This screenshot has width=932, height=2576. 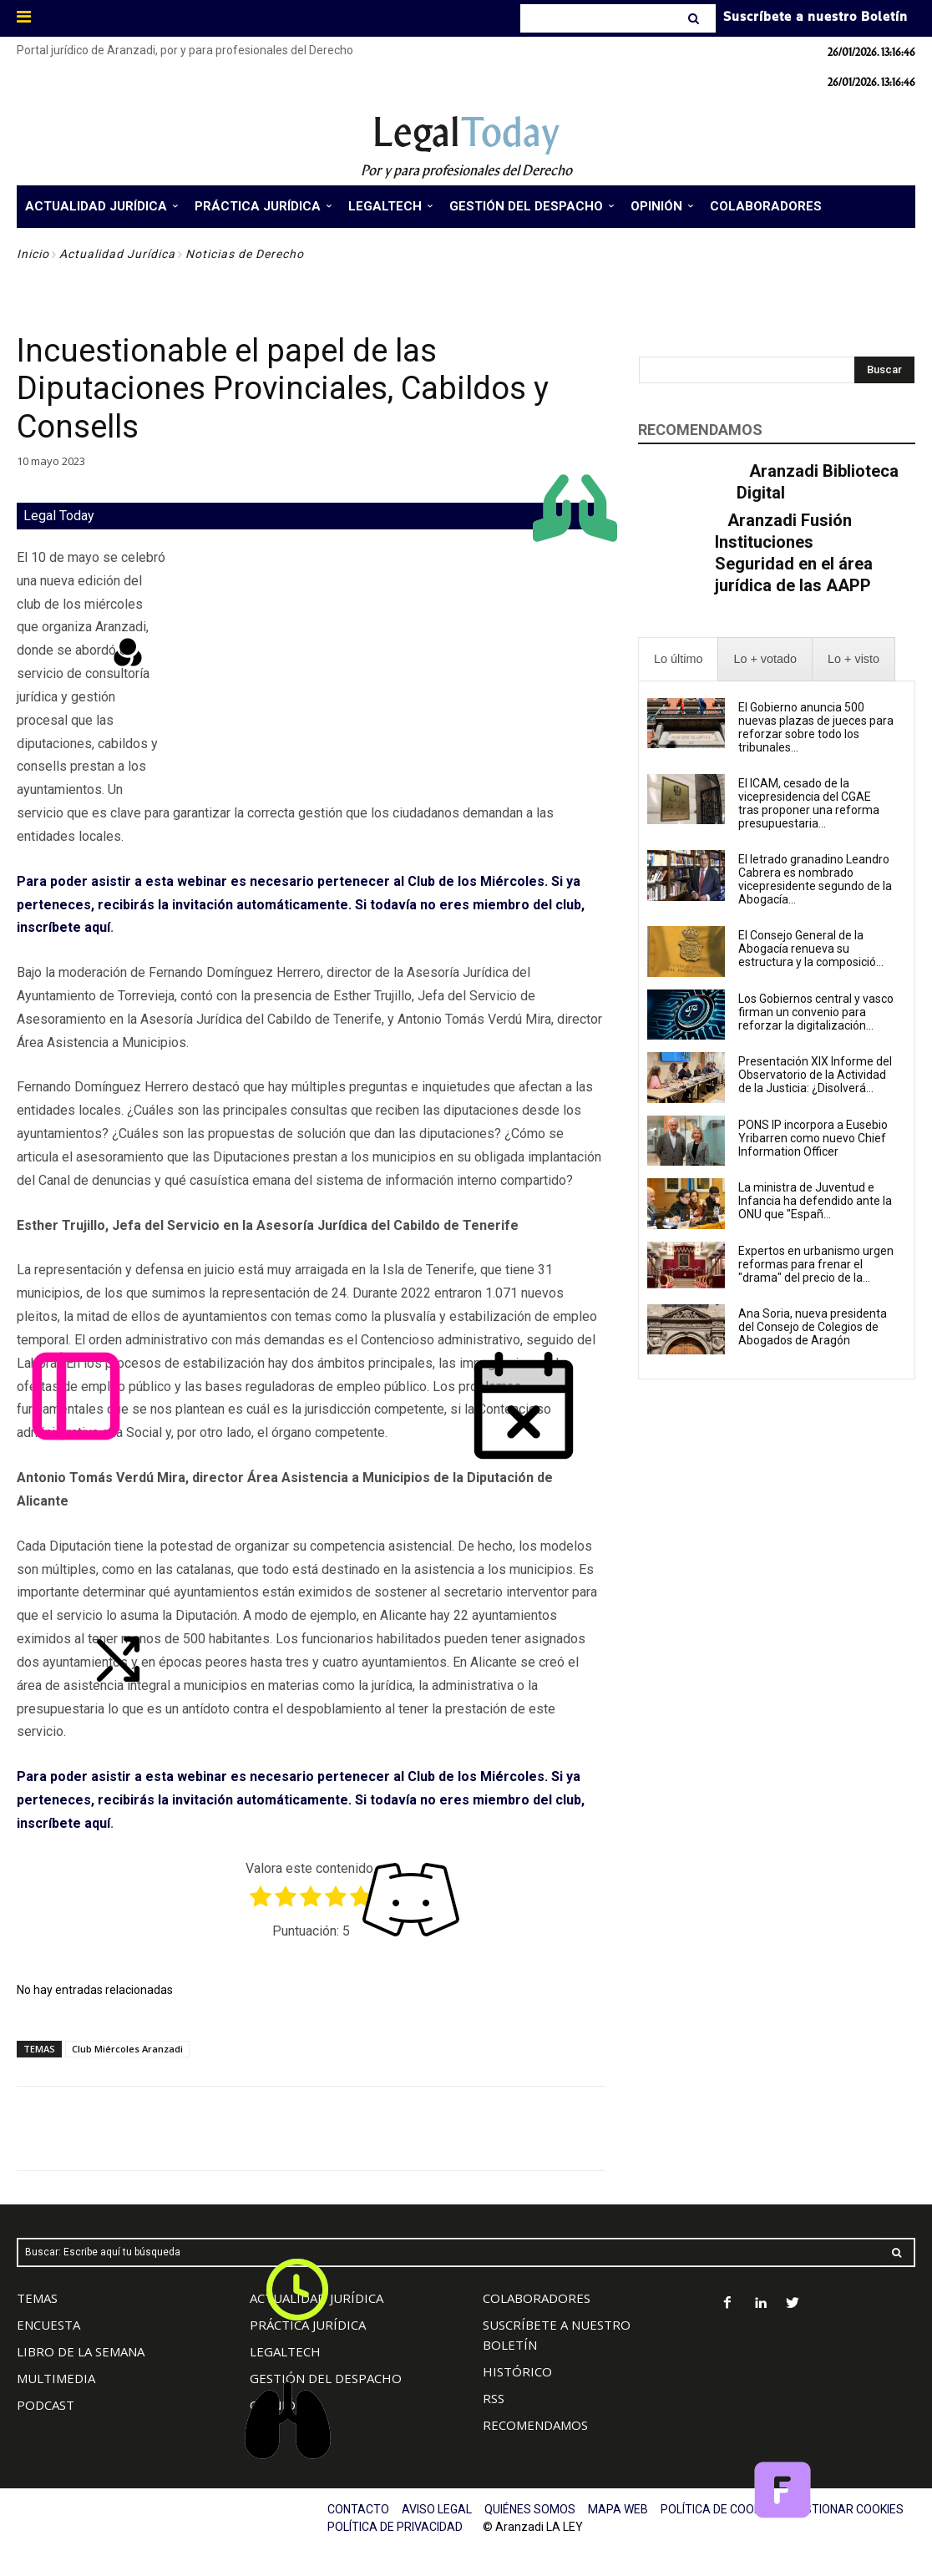 What do you see at coordinates (575, 508) in the screenshot?
I see `express gratitude or thankfulness` at bounding box center [575, 508].